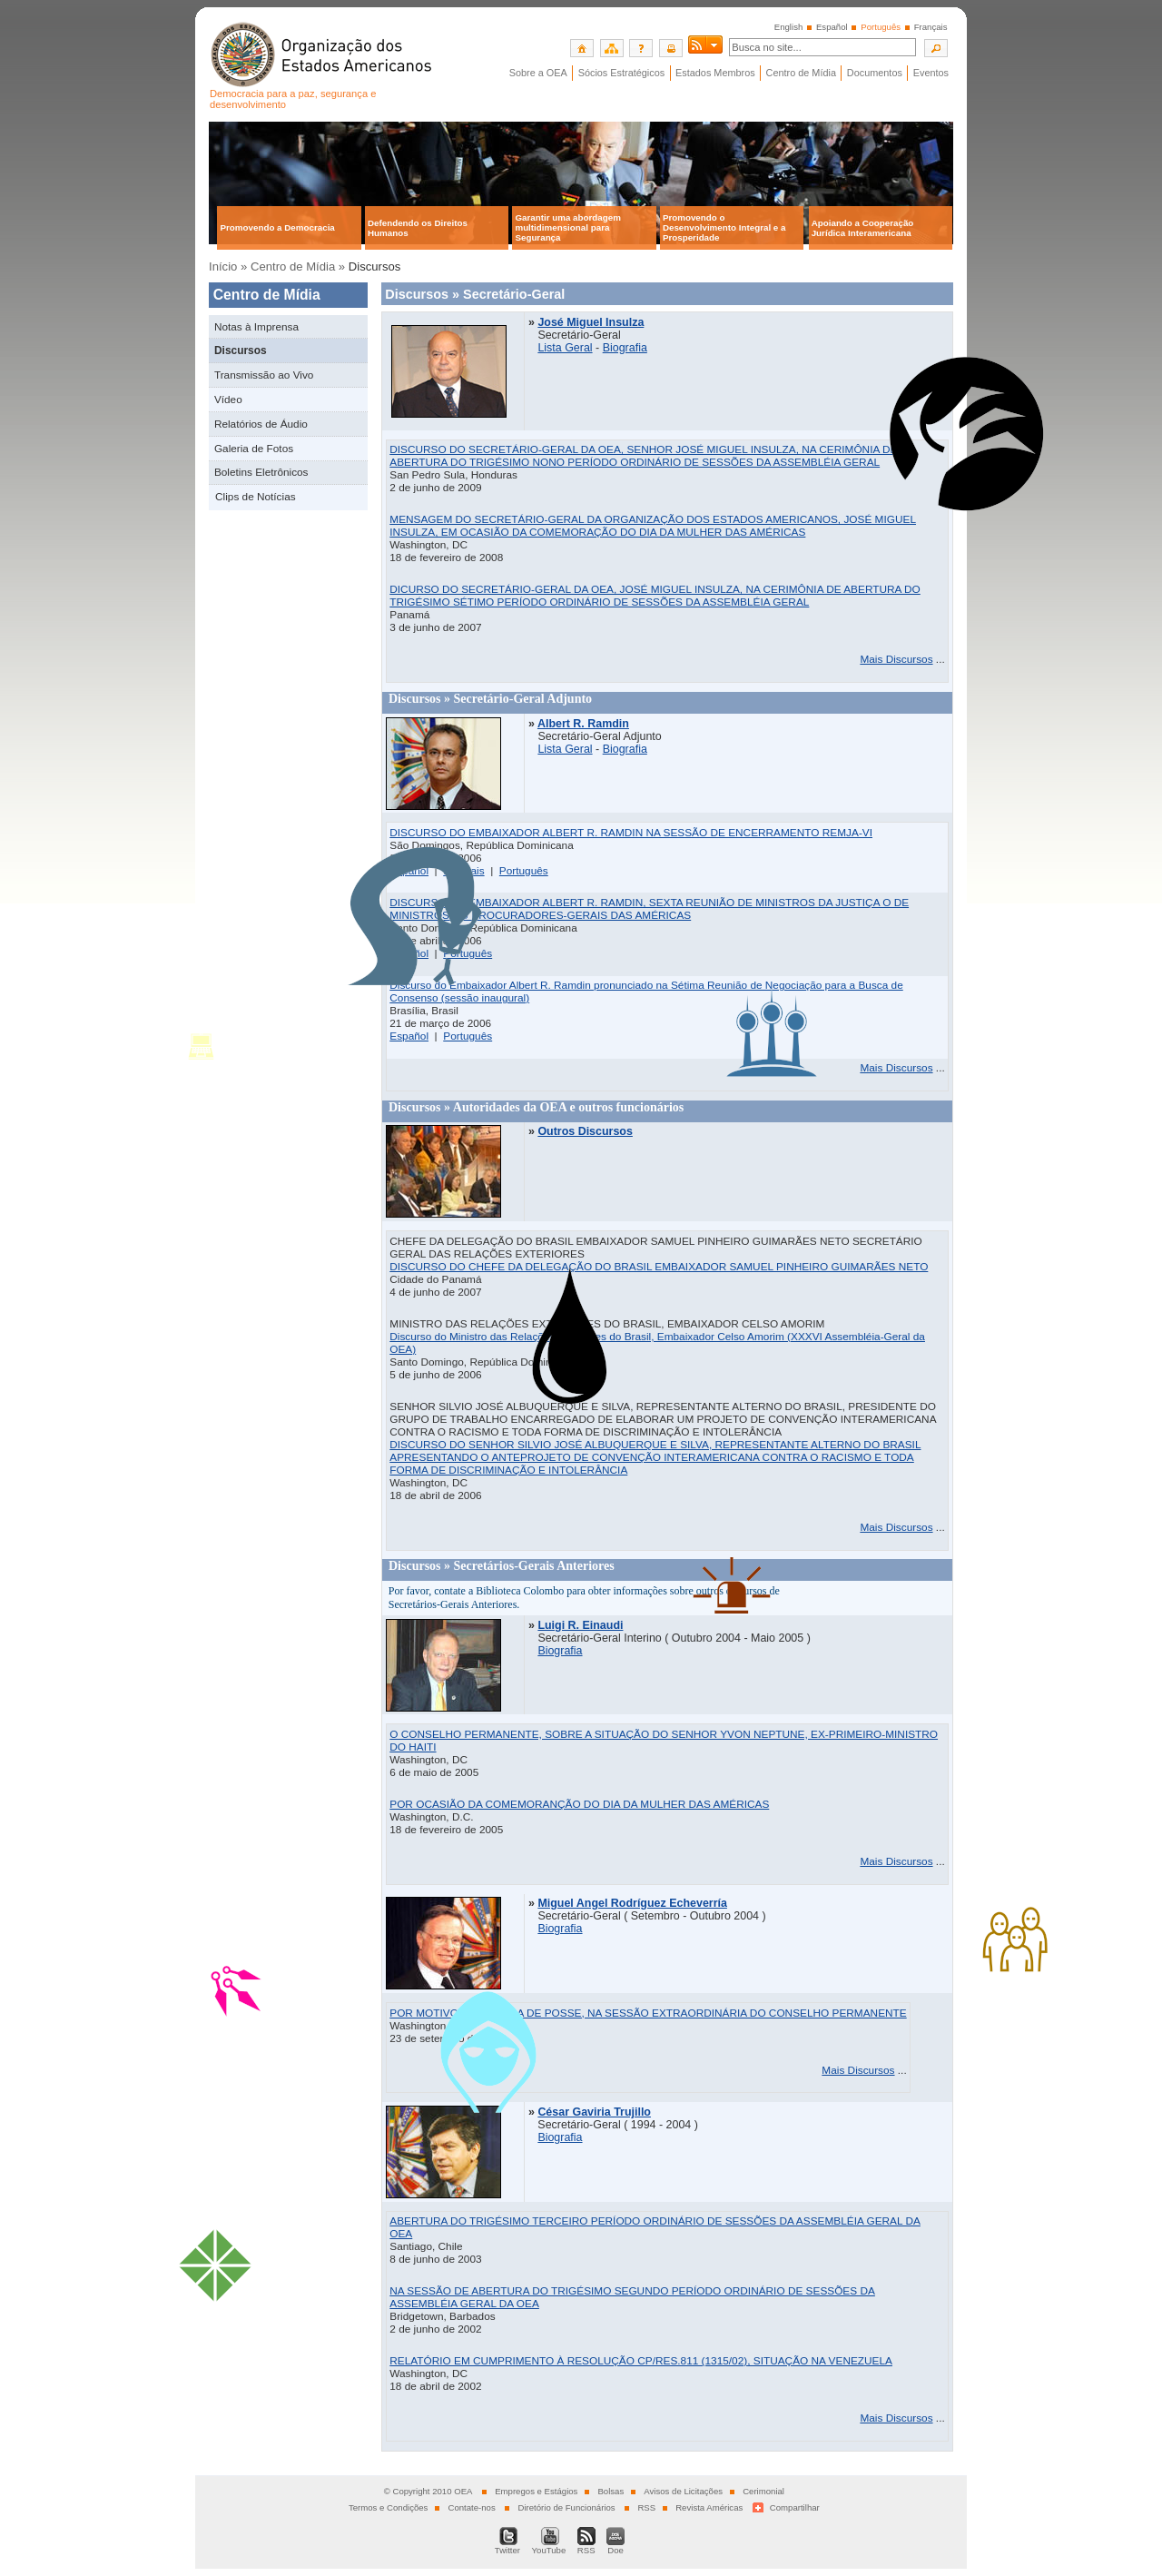  I want to click on werewolf or lycanthropy status effect indicator, so click(966, 432).